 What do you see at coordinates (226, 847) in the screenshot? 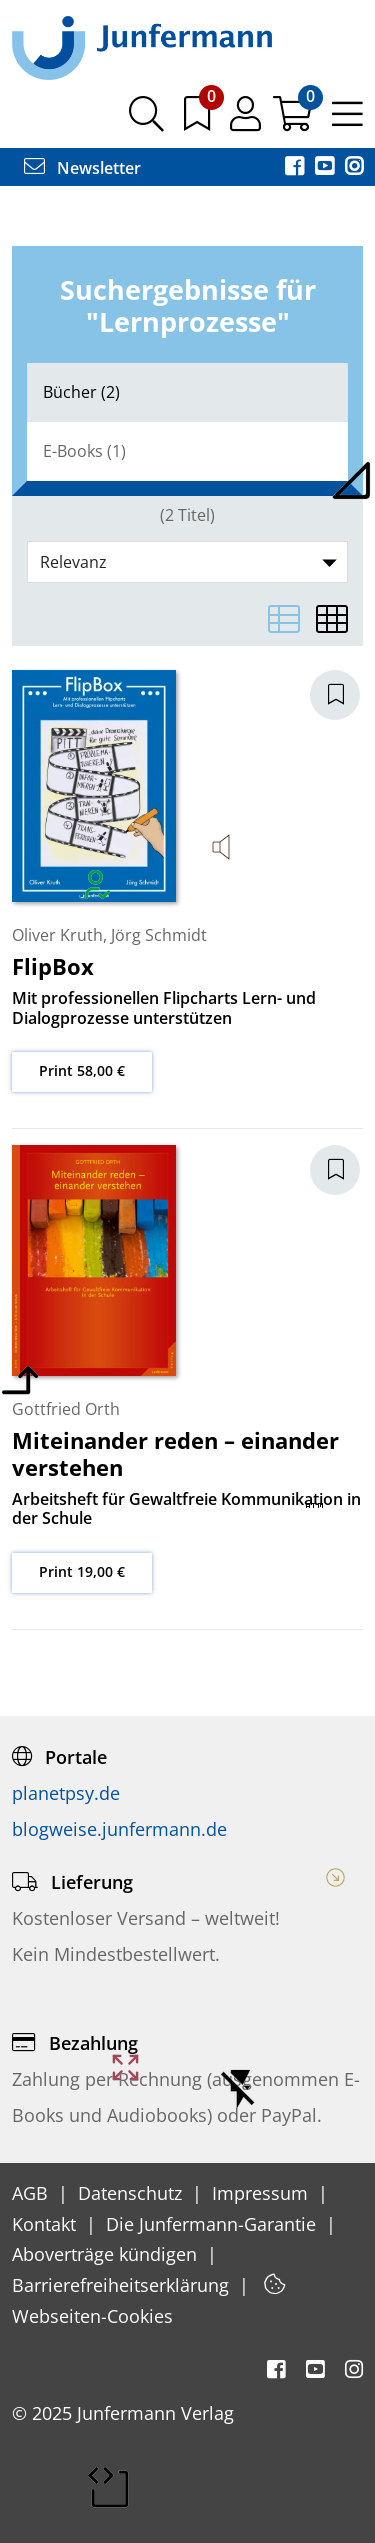
I see `speaker with no audio output` at bounding box center [226, 847].